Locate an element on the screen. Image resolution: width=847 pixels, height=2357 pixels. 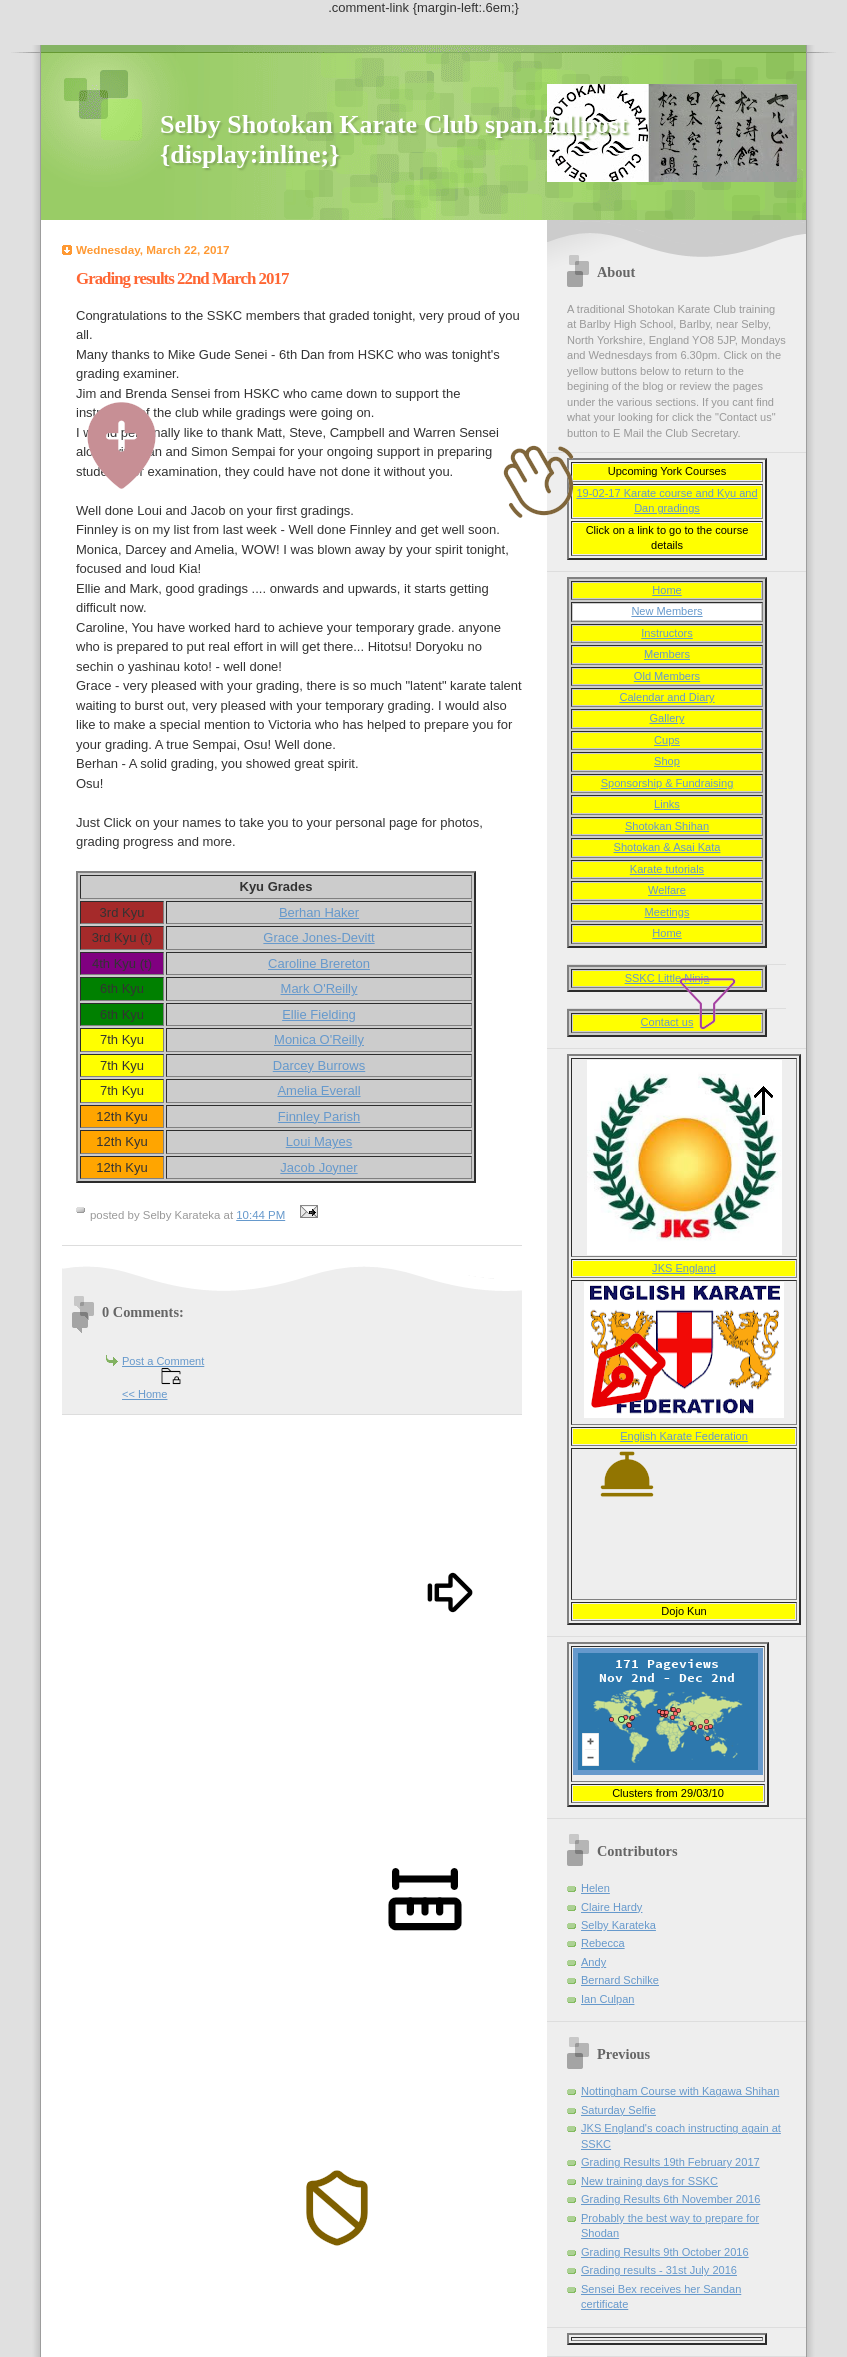
access drawing or illustration tools is located at coordinates (624, 1374).